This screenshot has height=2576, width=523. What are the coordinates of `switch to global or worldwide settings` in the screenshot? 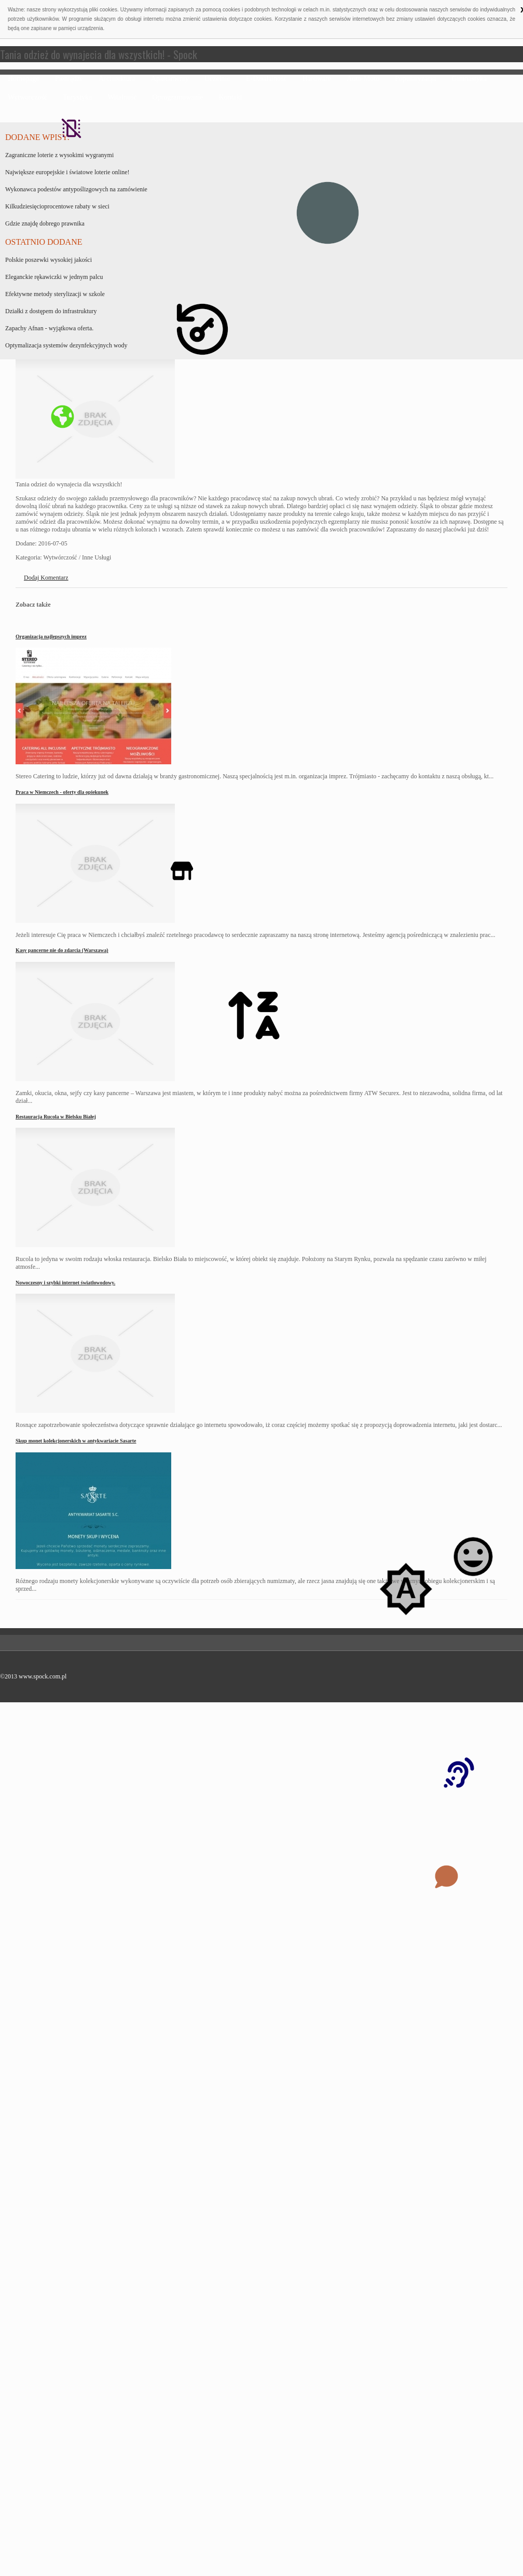 It's located at (62, 416).